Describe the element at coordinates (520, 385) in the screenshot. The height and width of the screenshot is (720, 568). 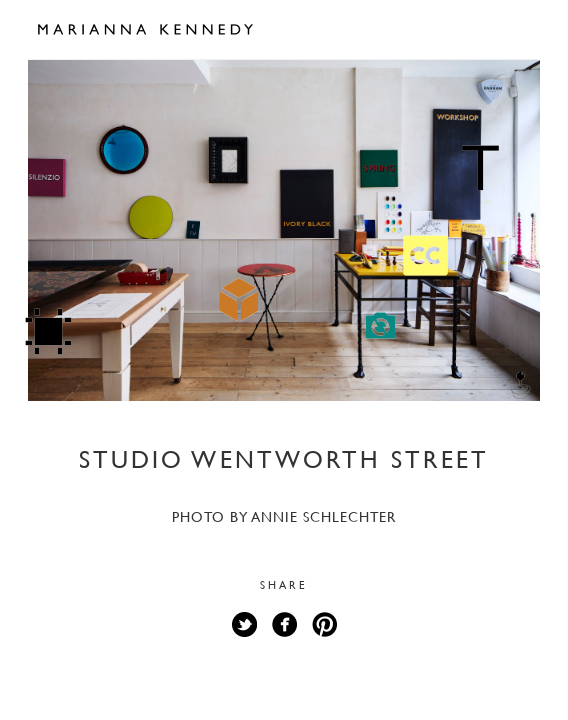
I see `launch retropie emulation software` at that location.